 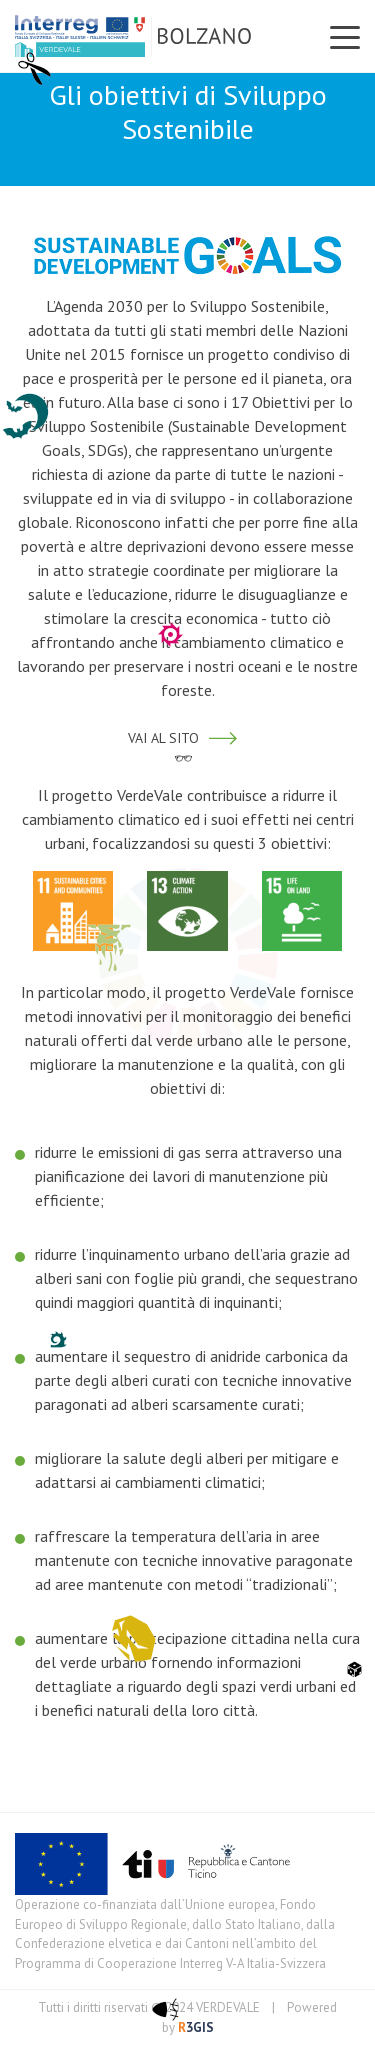 What do you see at coordinates (228, 1851) in the screenshot?
I see `indicates a fun or casual death/game over state` at bounding box center [228, 1851].